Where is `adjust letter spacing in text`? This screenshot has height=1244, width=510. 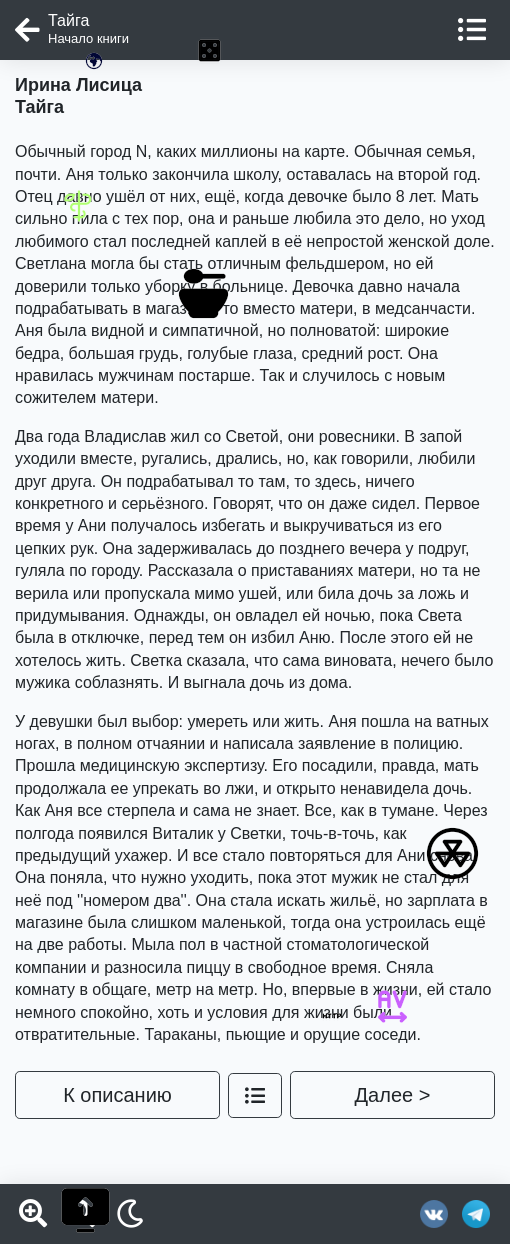
adjust letter spacing in text is located at coordinates (392, 1006).